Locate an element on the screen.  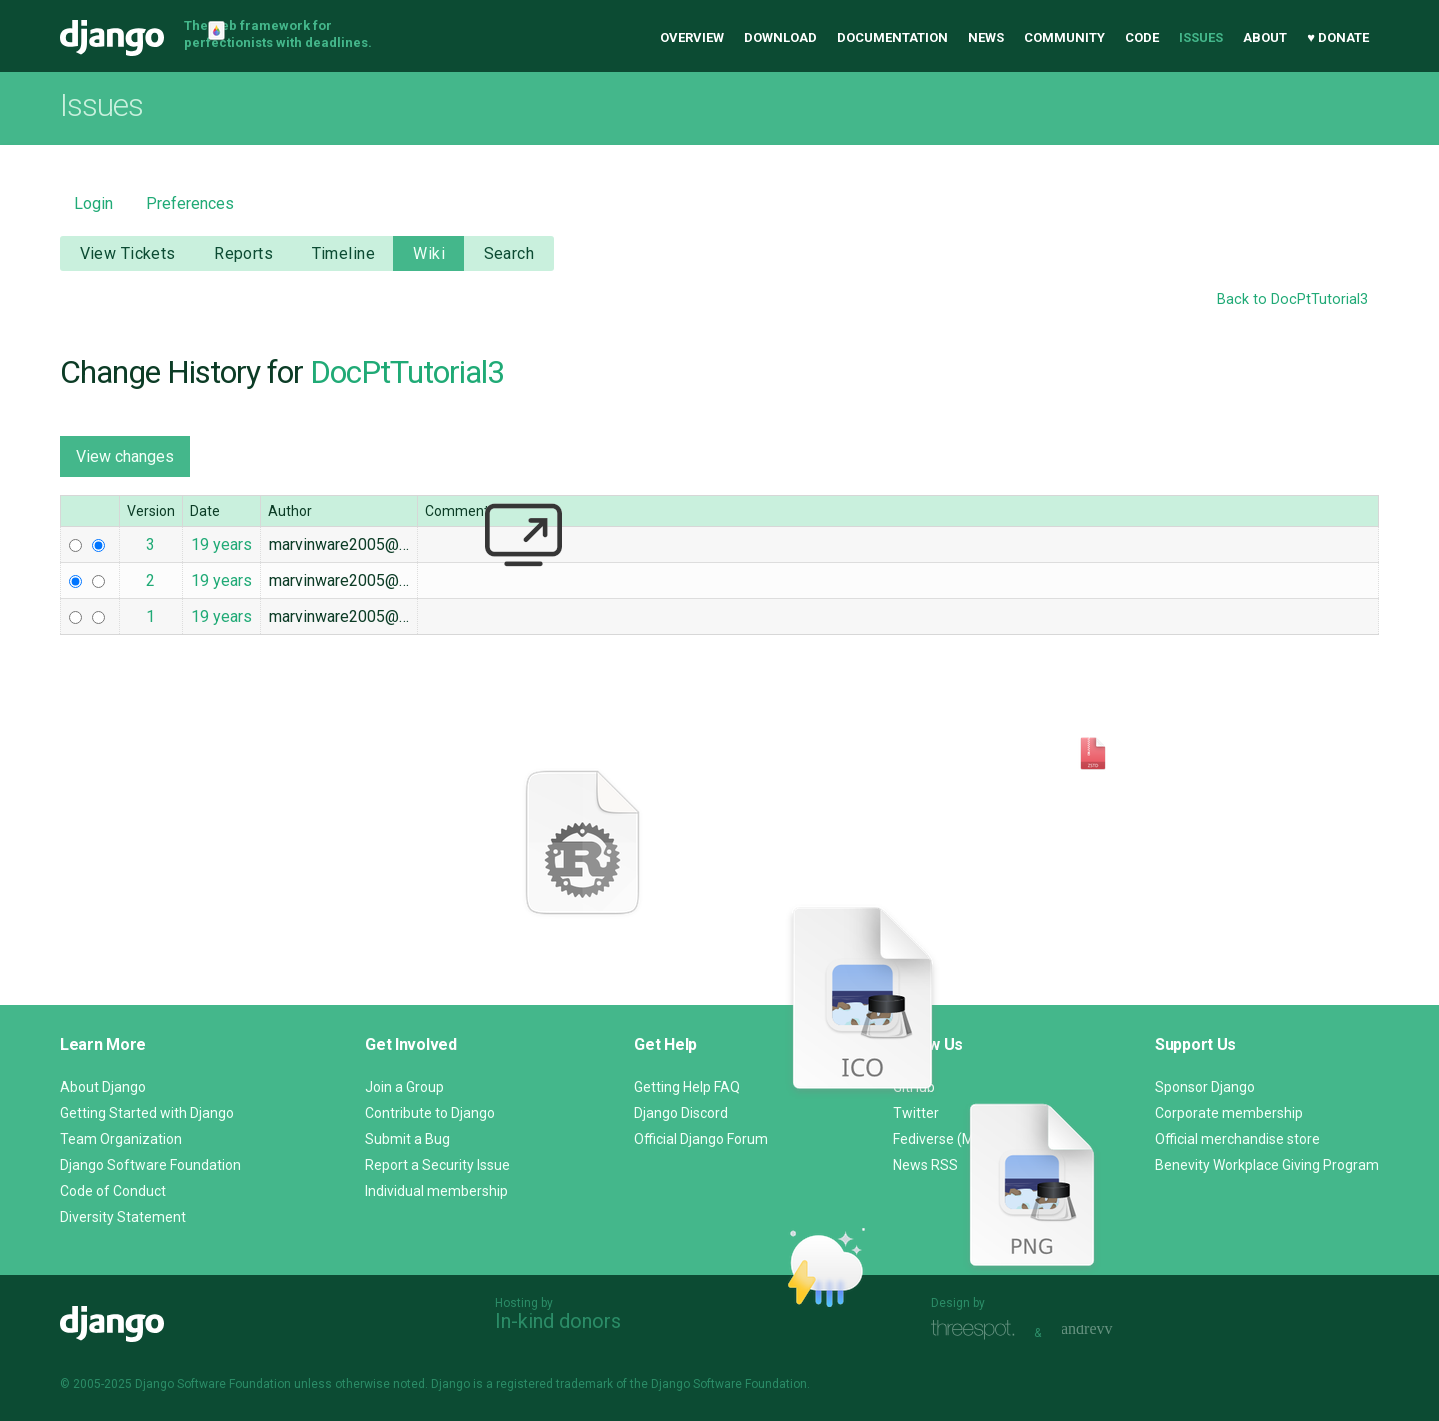
an ICC color profile file is located at coordinates (216, 30).